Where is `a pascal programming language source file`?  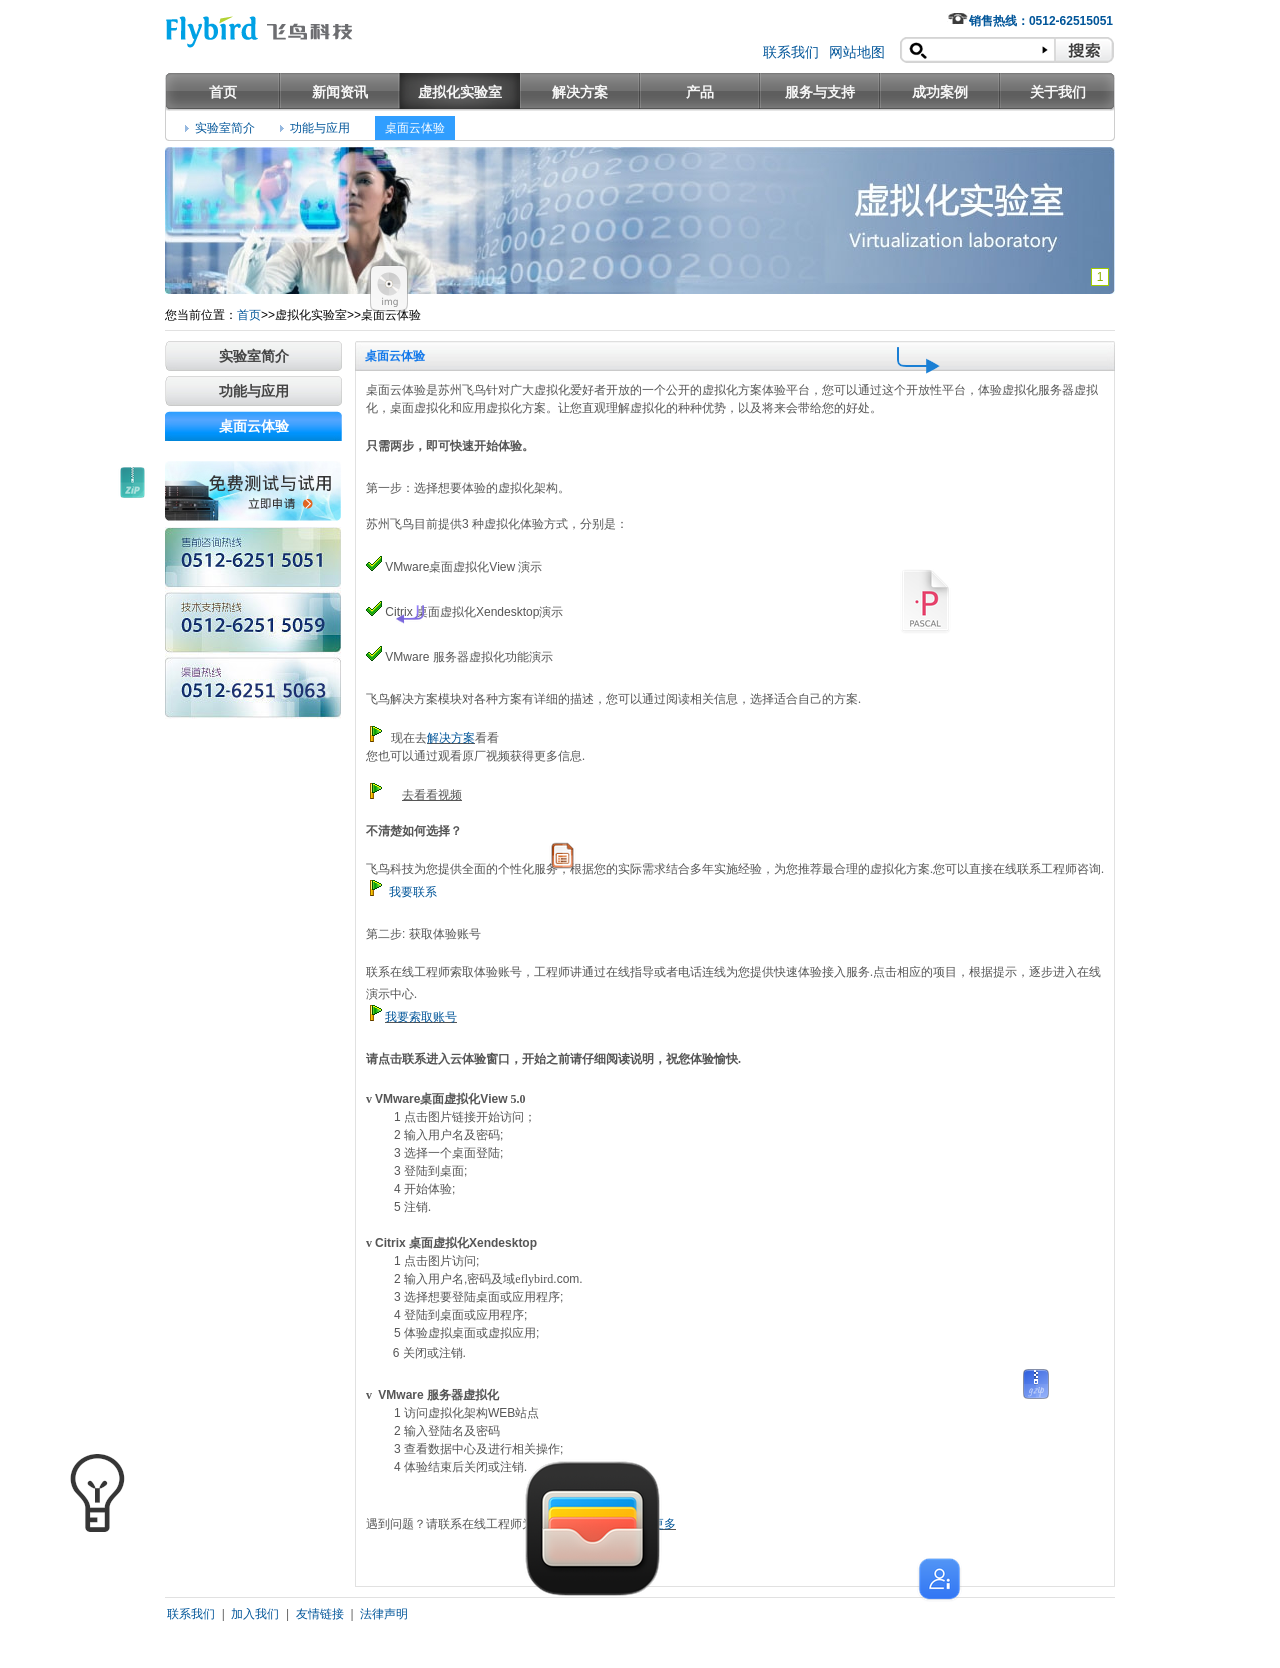 a pascal programming language source file is located at coordinates (925, 601).